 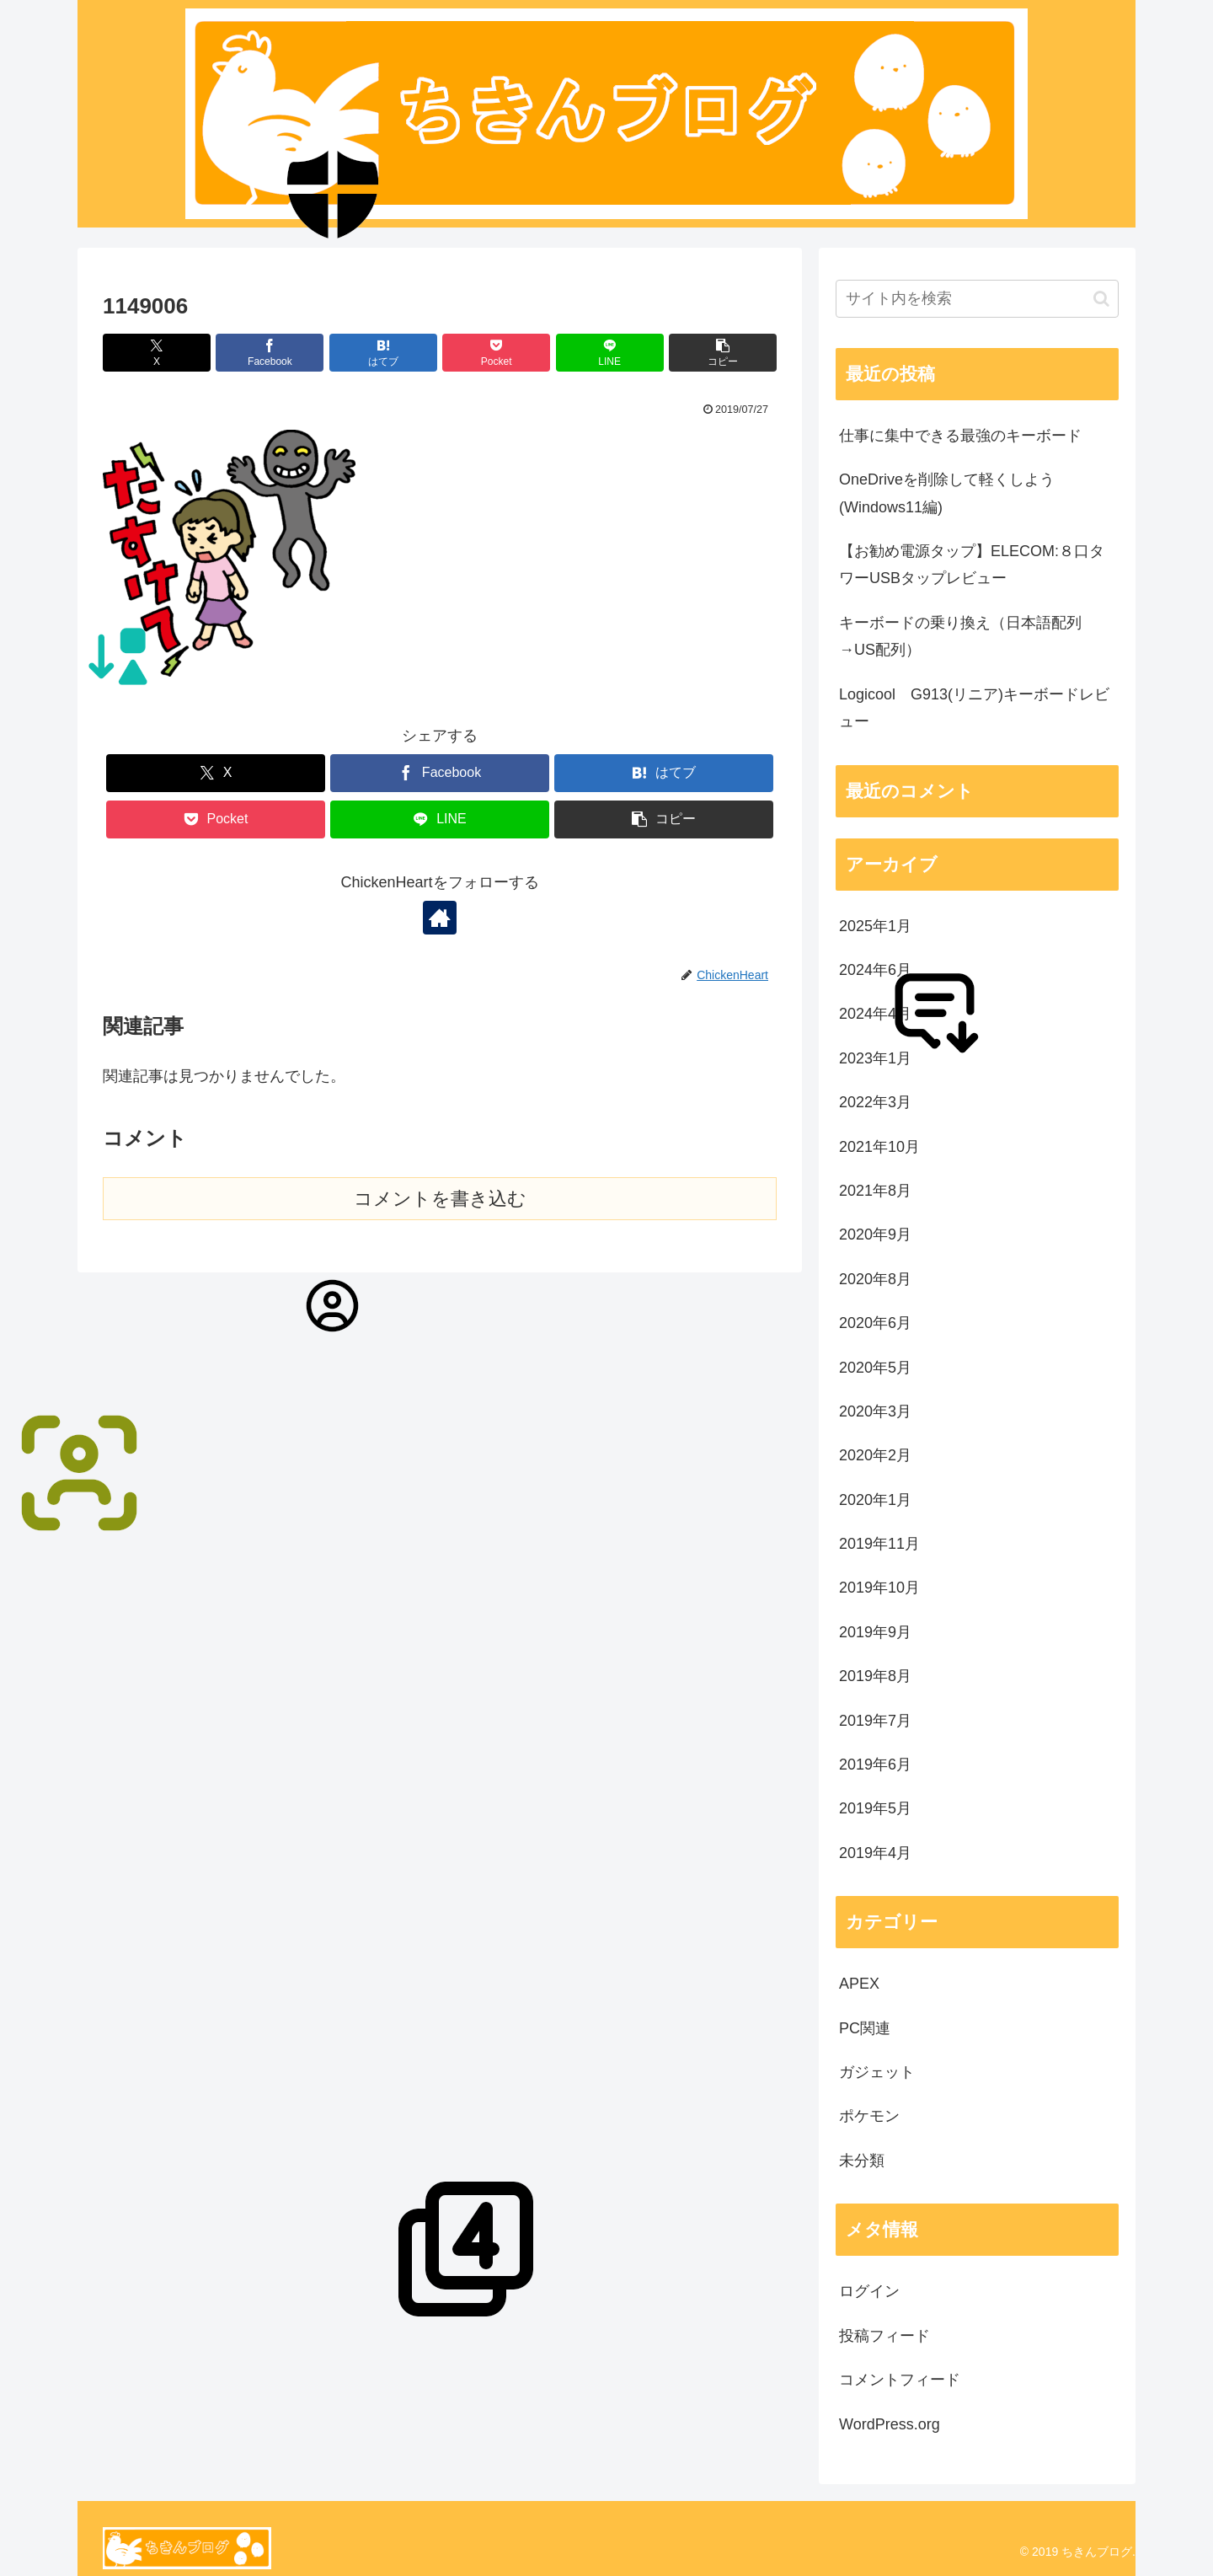 What do you see at coordinates (117, 656) in the screenshot?
I see `sort items by shape in ascending order` at bounding box center [117, 656].